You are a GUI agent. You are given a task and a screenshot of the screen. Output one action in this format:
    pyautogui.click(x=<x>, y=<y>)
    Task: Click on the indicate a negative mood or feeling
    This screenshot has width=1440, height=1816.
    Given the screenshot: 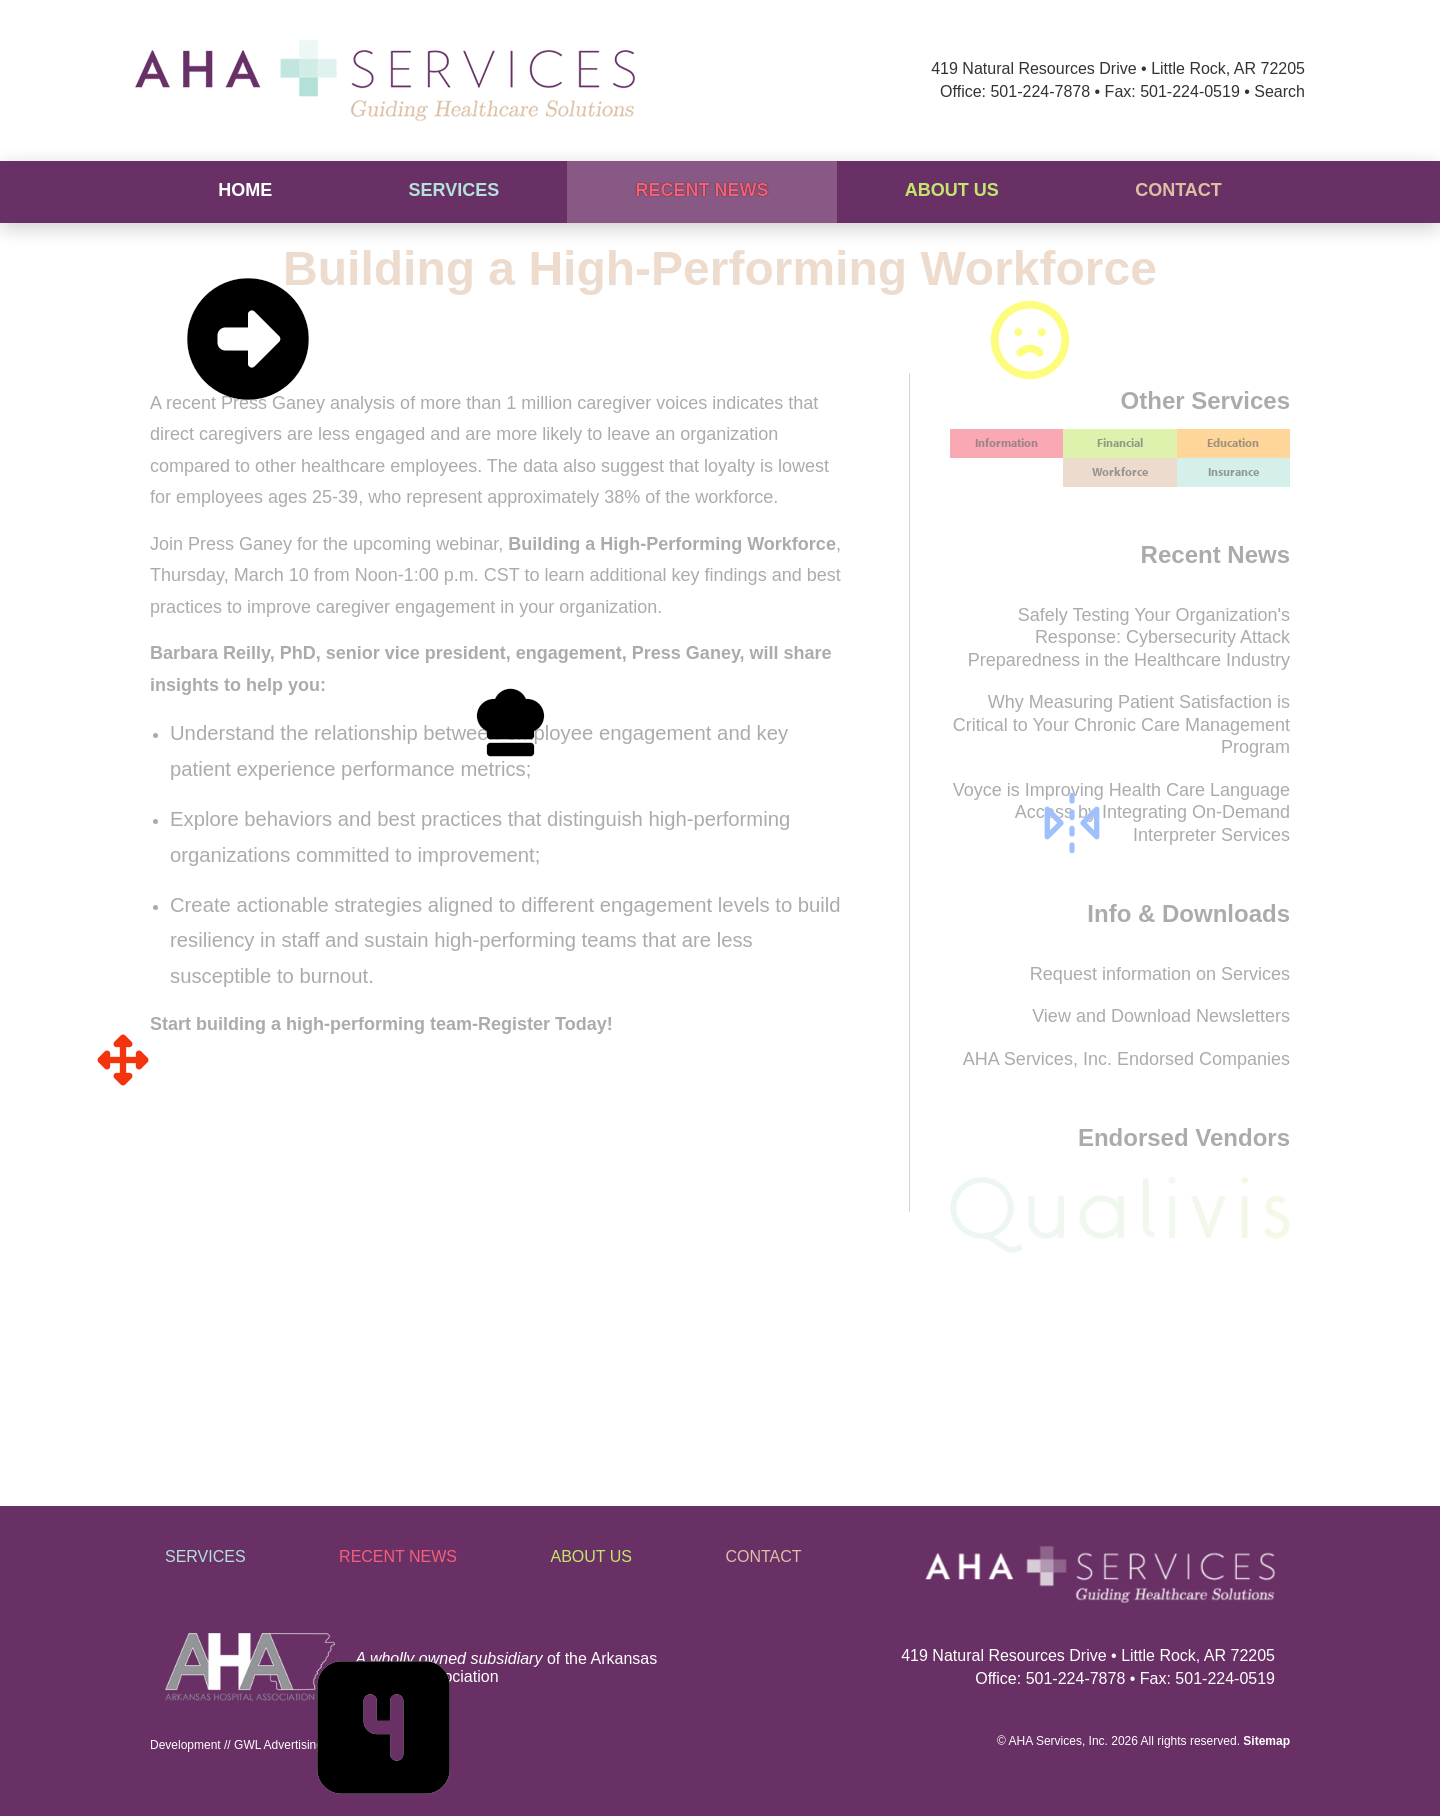 What is the action you would take?
    pyautogui.click(x=1030, y=340)
    